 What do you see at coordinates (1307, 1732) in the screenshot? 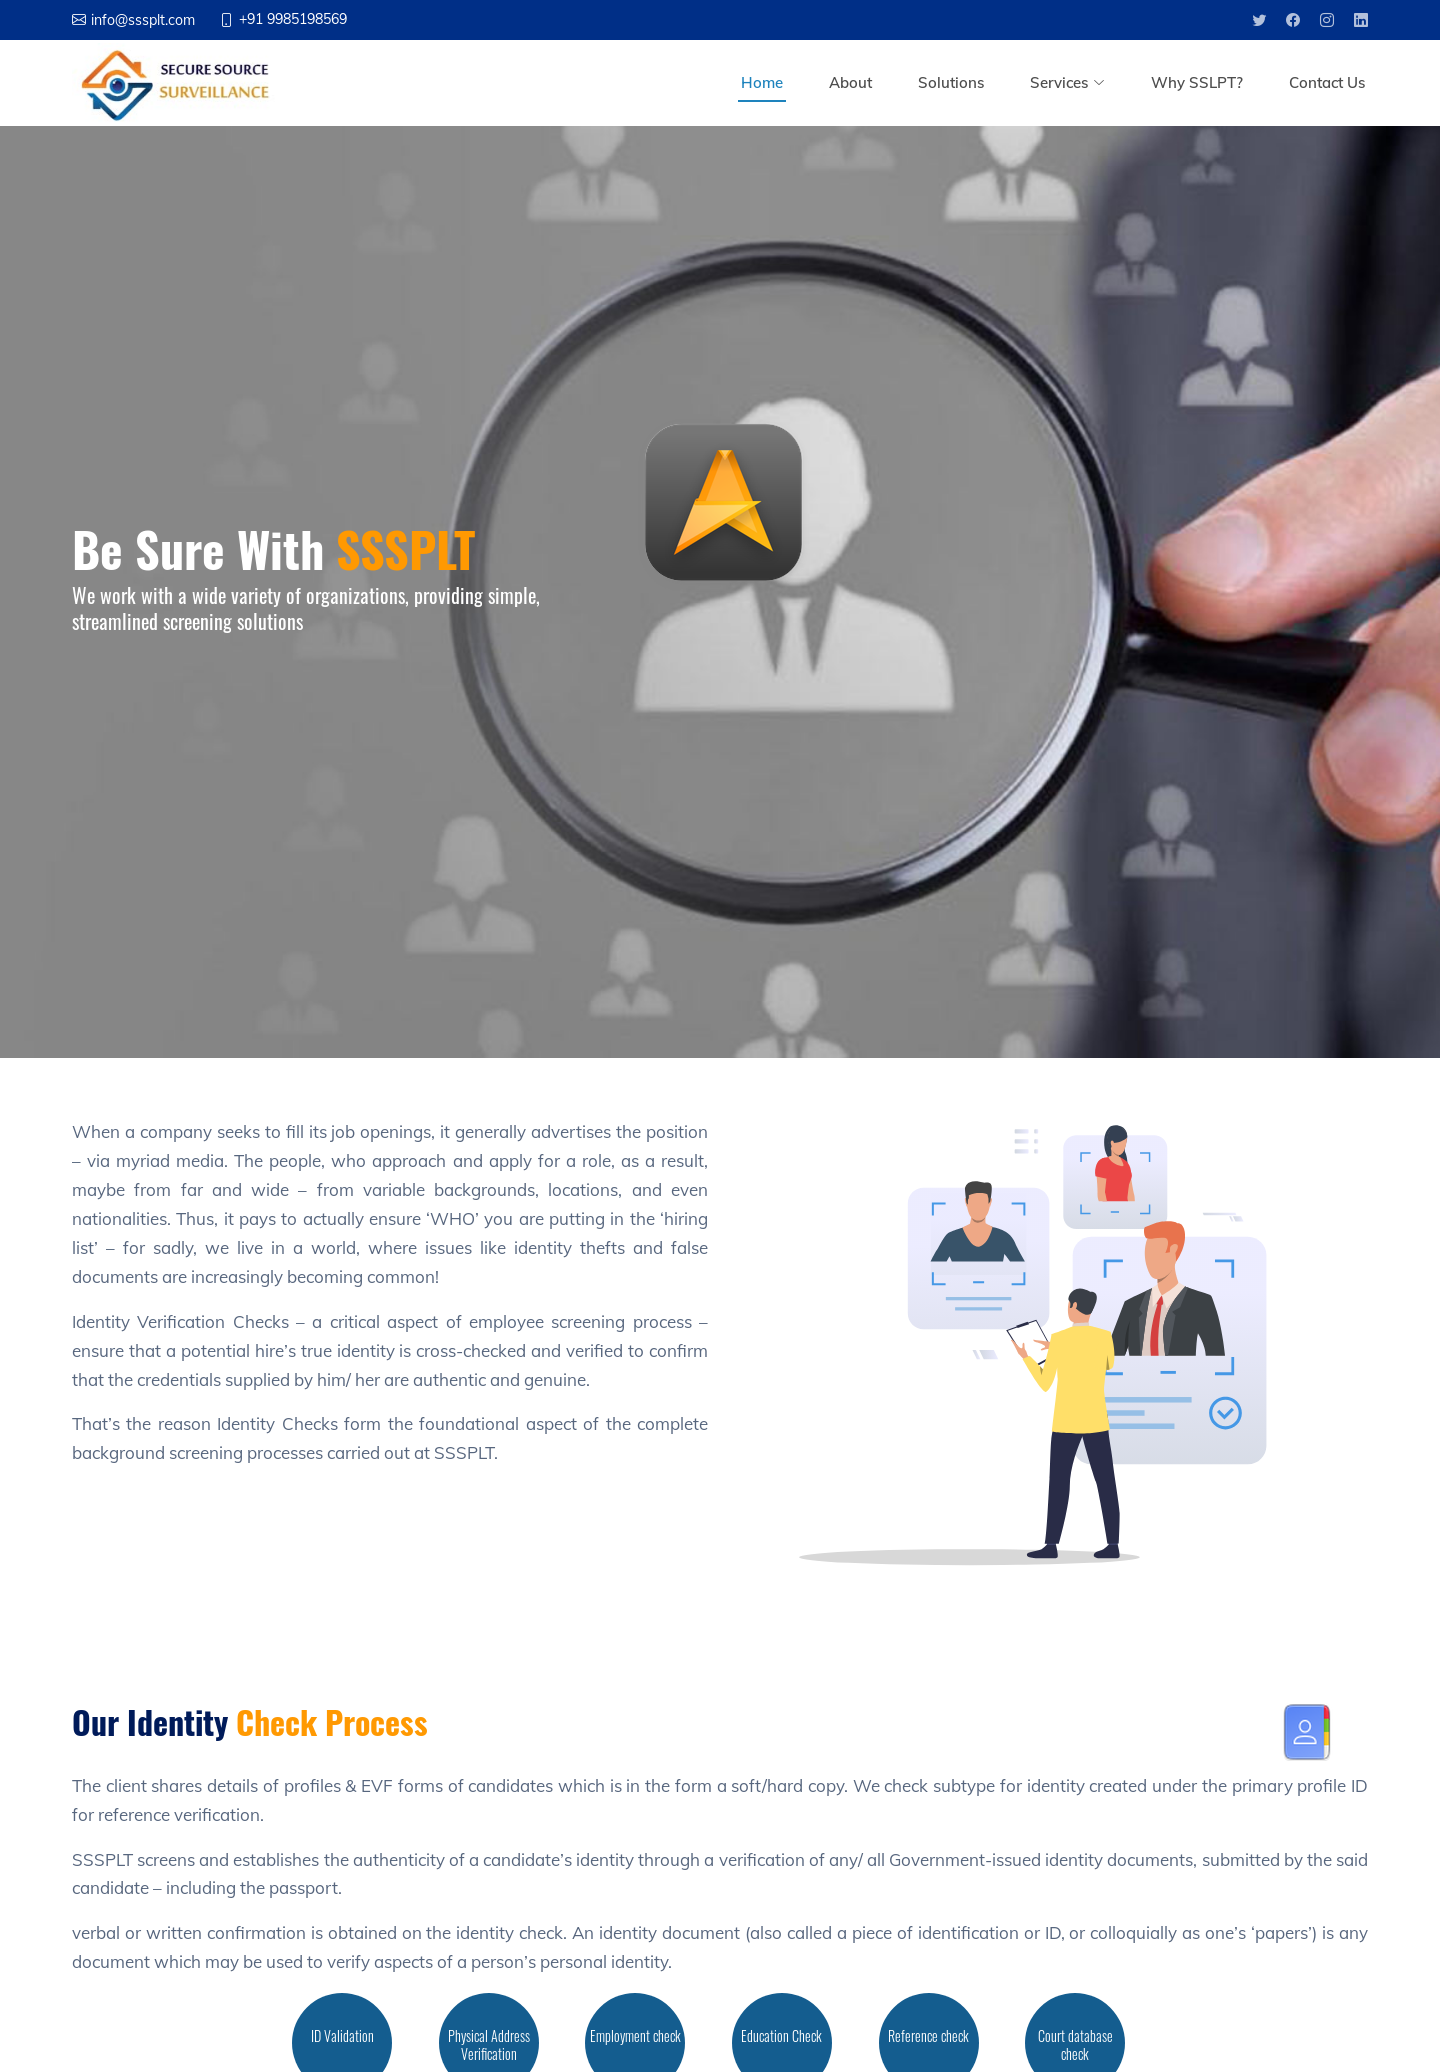
I see `open the contacts app` at bounding box center [1307, 1732].